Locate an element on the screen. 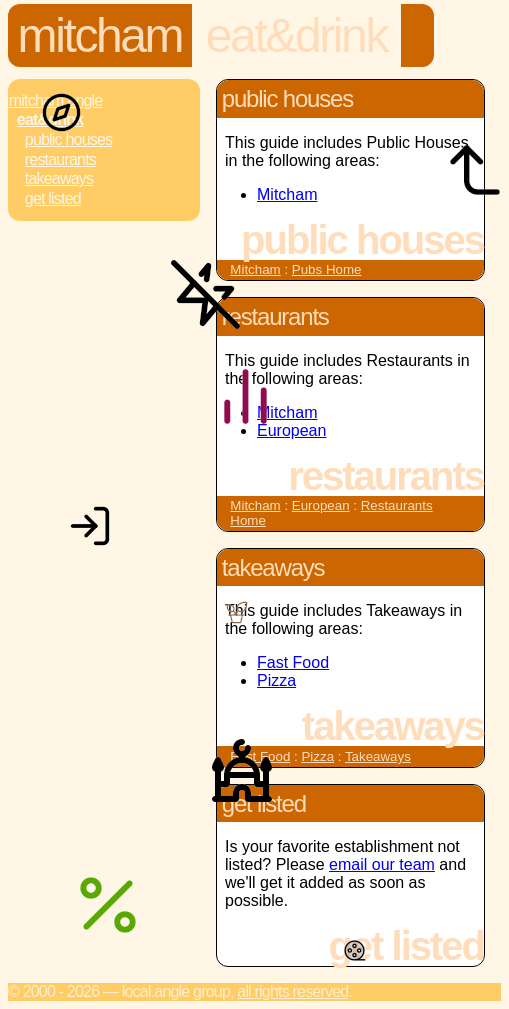  view or manage your garden plants is located at coordinates (236, 612).